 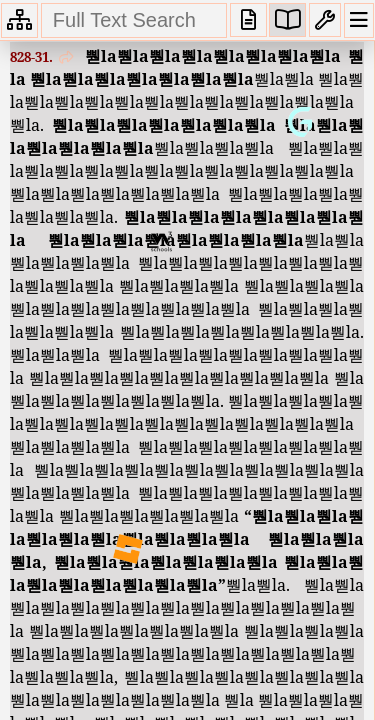 I want to click on visit W3Schools website, so click(x=161, y=241).